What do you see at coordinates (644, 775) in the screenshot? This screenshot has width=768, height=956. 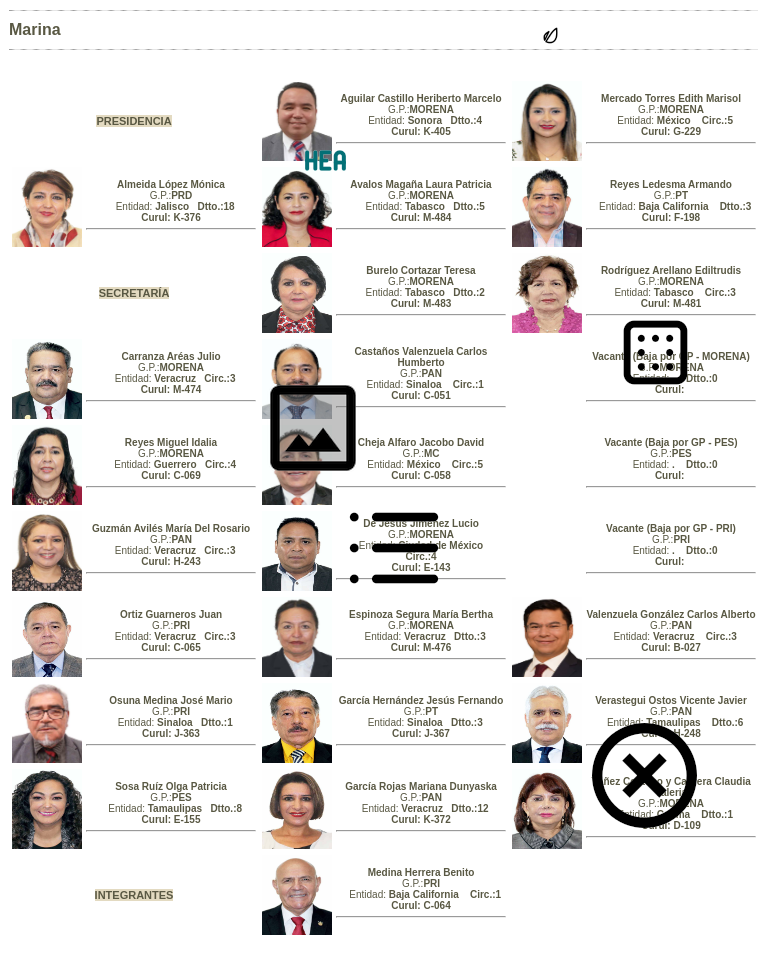 I see `close the current window or dialog` at bounding box center [644, 775].